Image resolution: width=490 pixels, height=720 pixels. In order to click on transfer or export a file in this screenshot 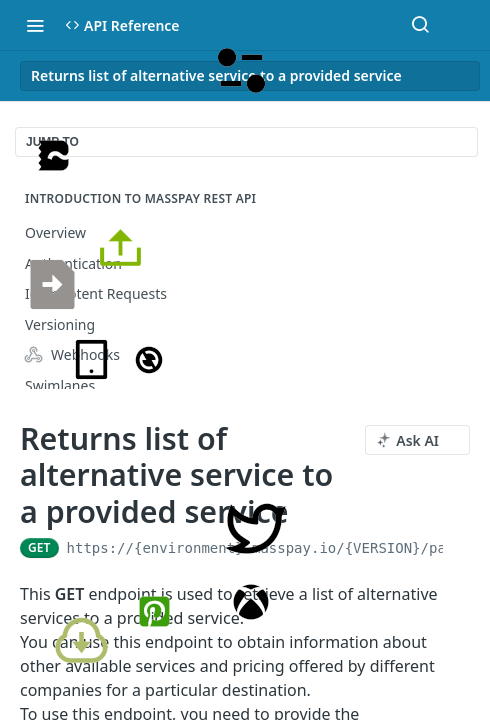, I will do `click(52, 284)`.